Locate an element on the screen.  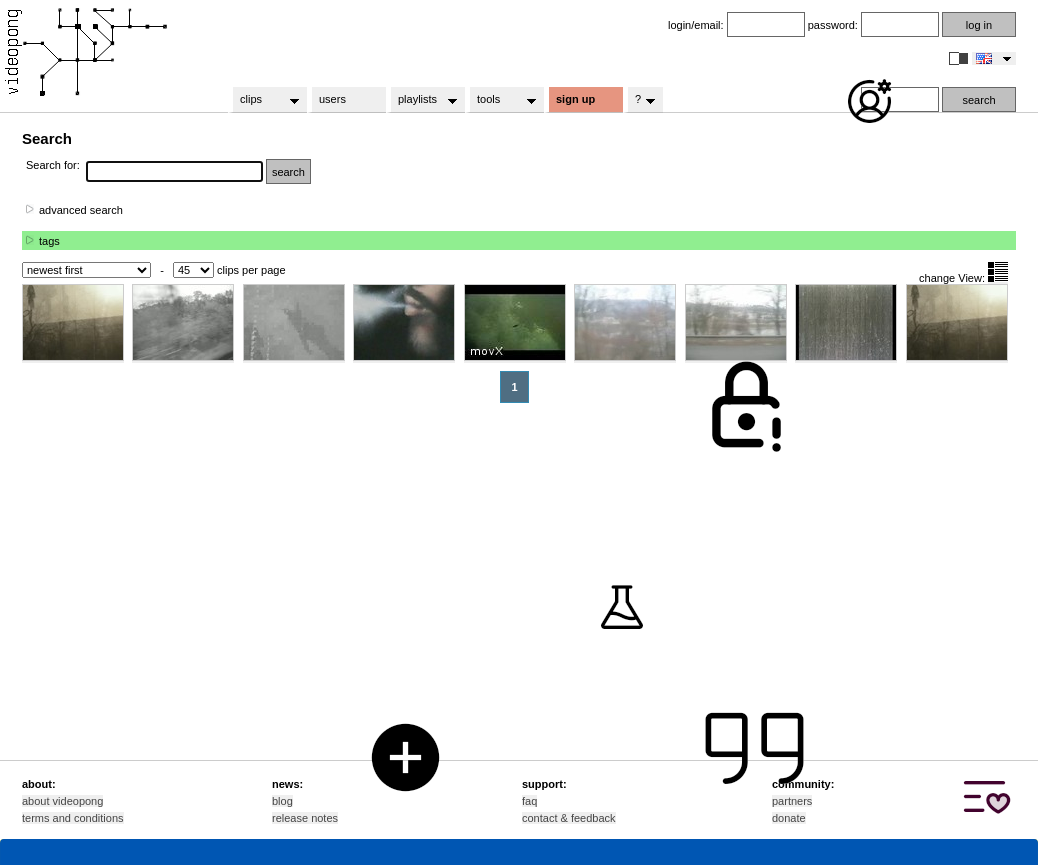
access science or laboratory features is located at coordinates (622, 608).